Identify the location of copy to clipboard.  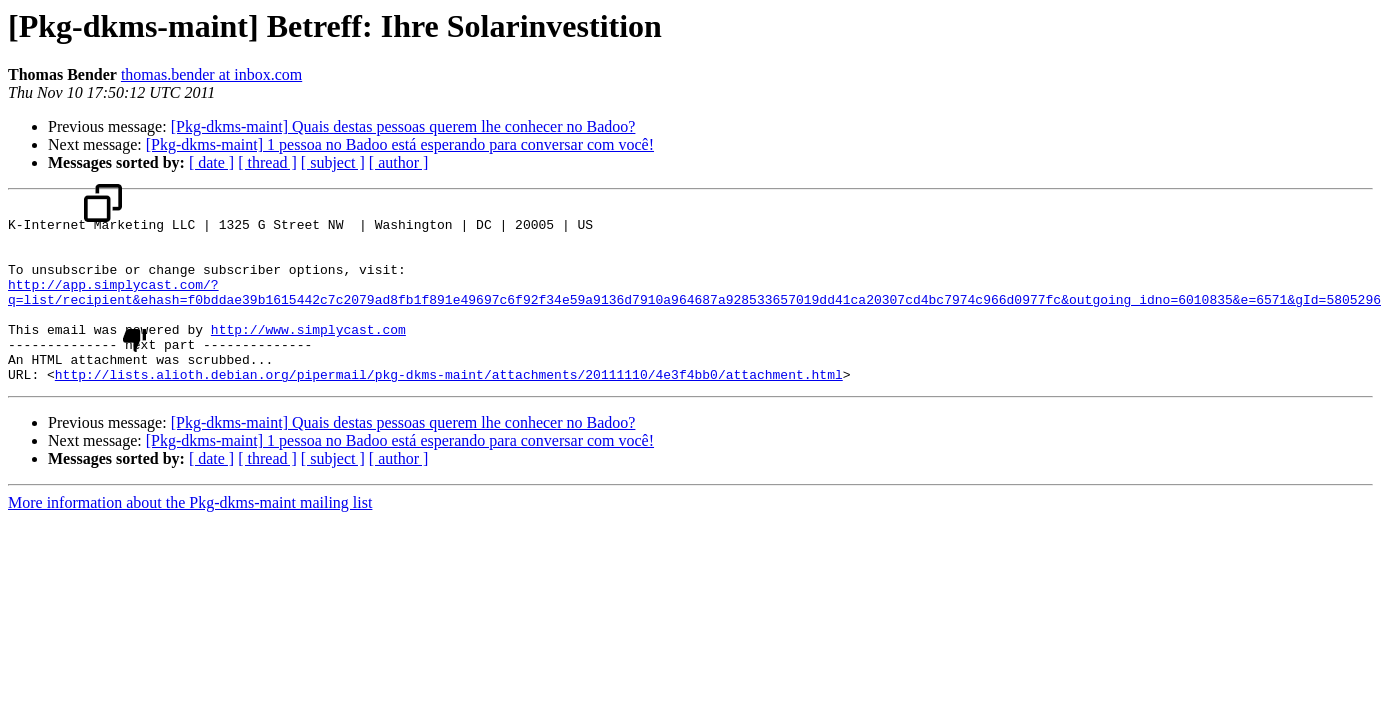
(103, 203).